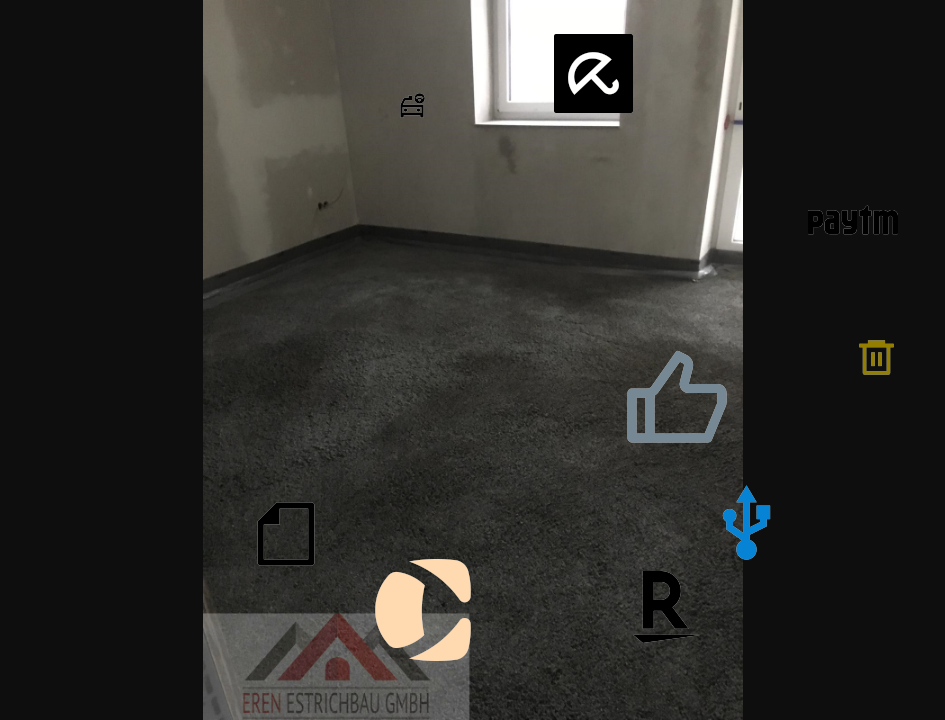 The image size is (945, 720). What do you see at coordinates (746, 522) in the screenshot?
I see `indicates USB connection available` at bounding box center [746, 522].